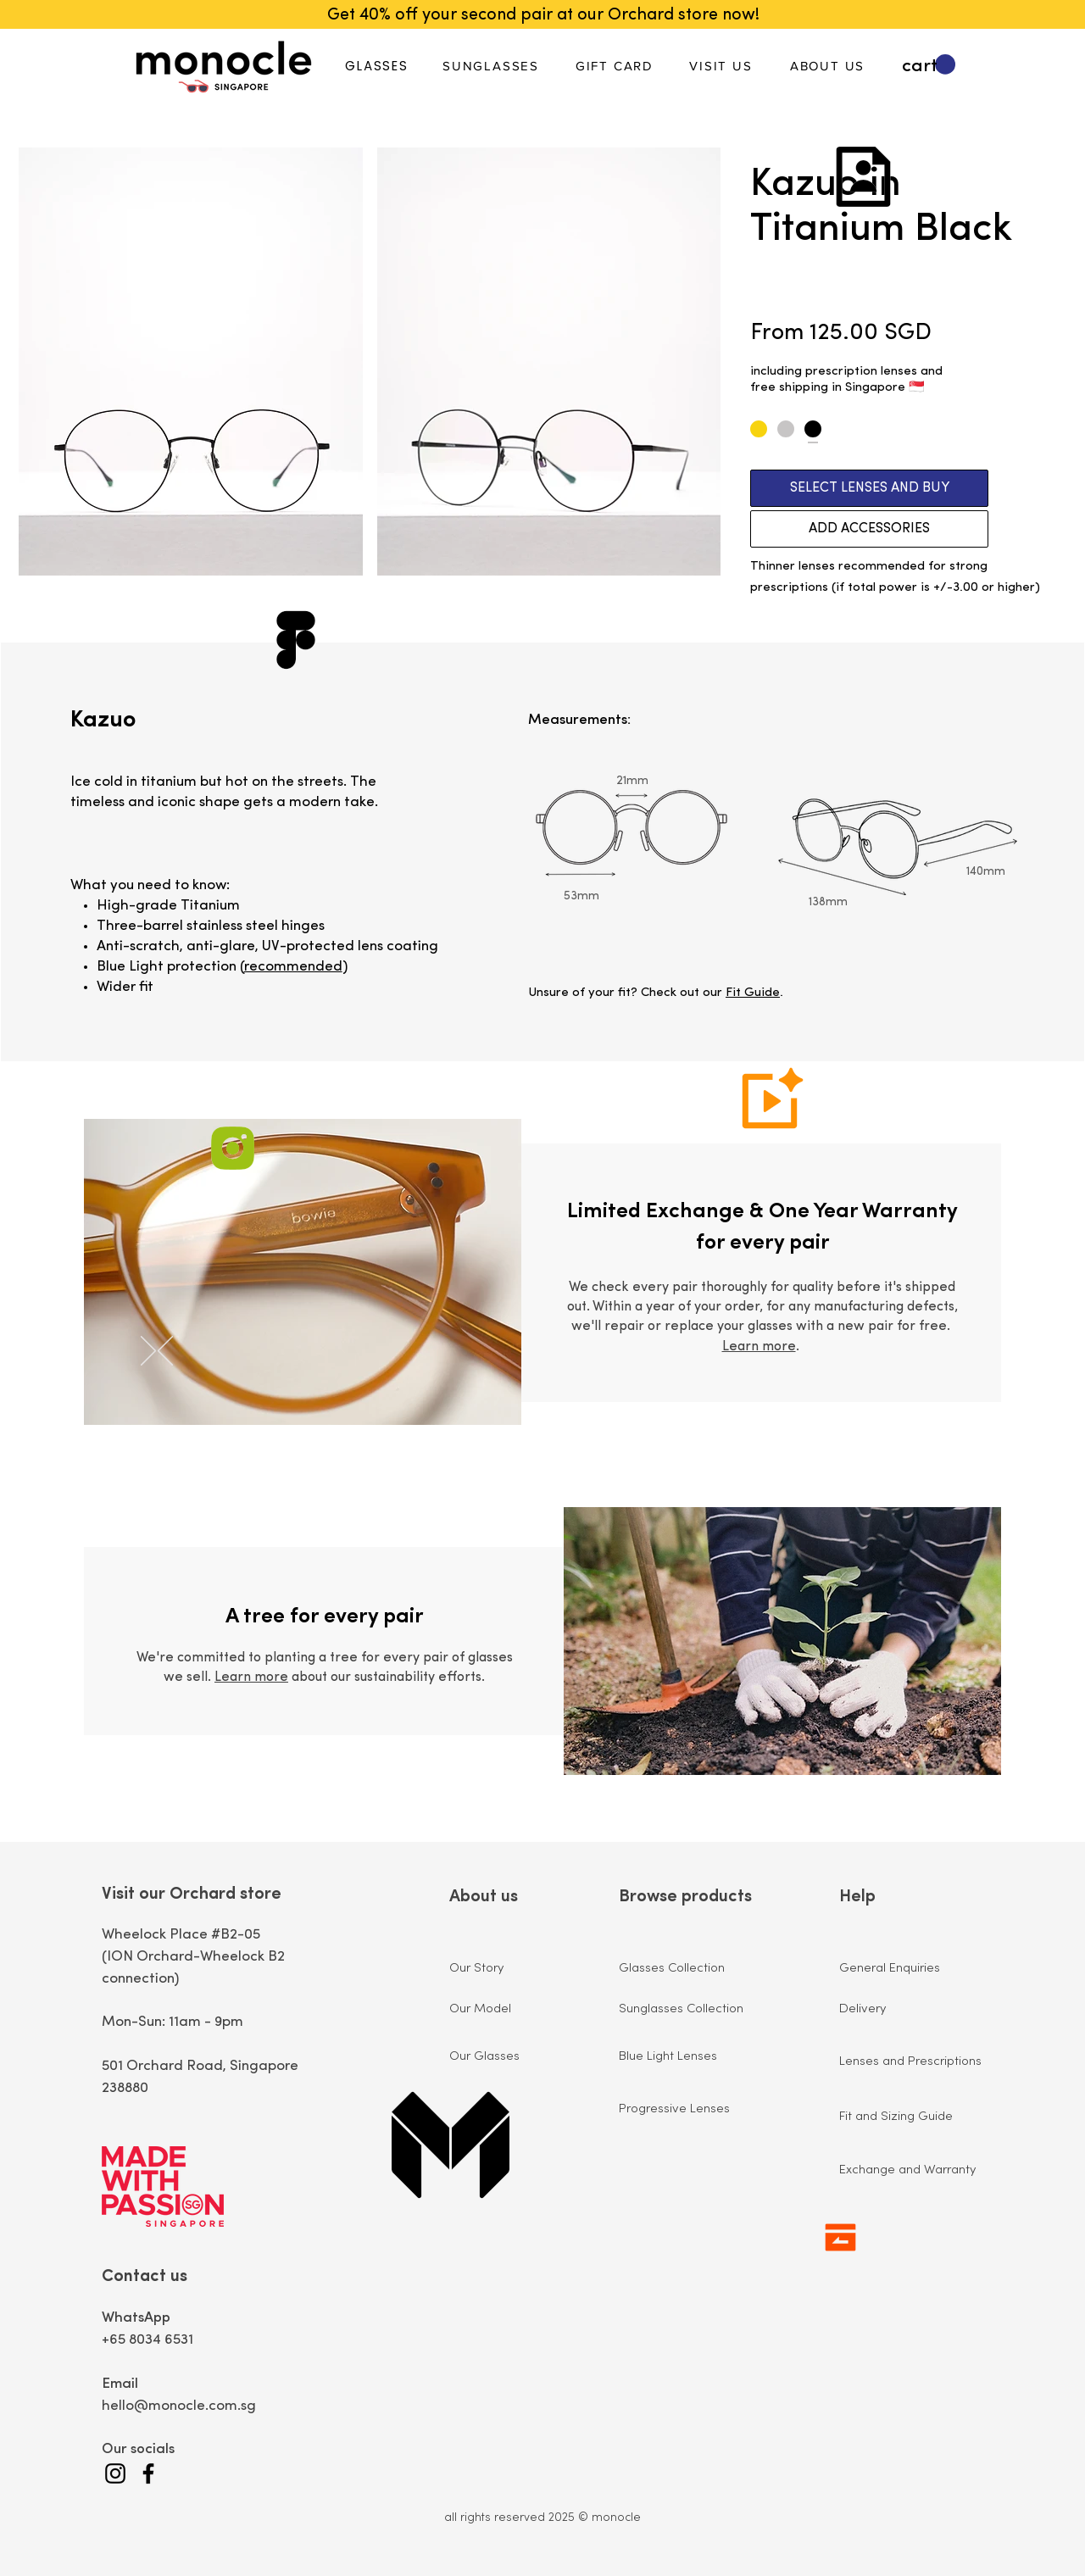 The image size is (1085, 2576). Describe the element at coordinates (770, 1101) in the screenshot. I see `access AI-powered video tools` at that location.